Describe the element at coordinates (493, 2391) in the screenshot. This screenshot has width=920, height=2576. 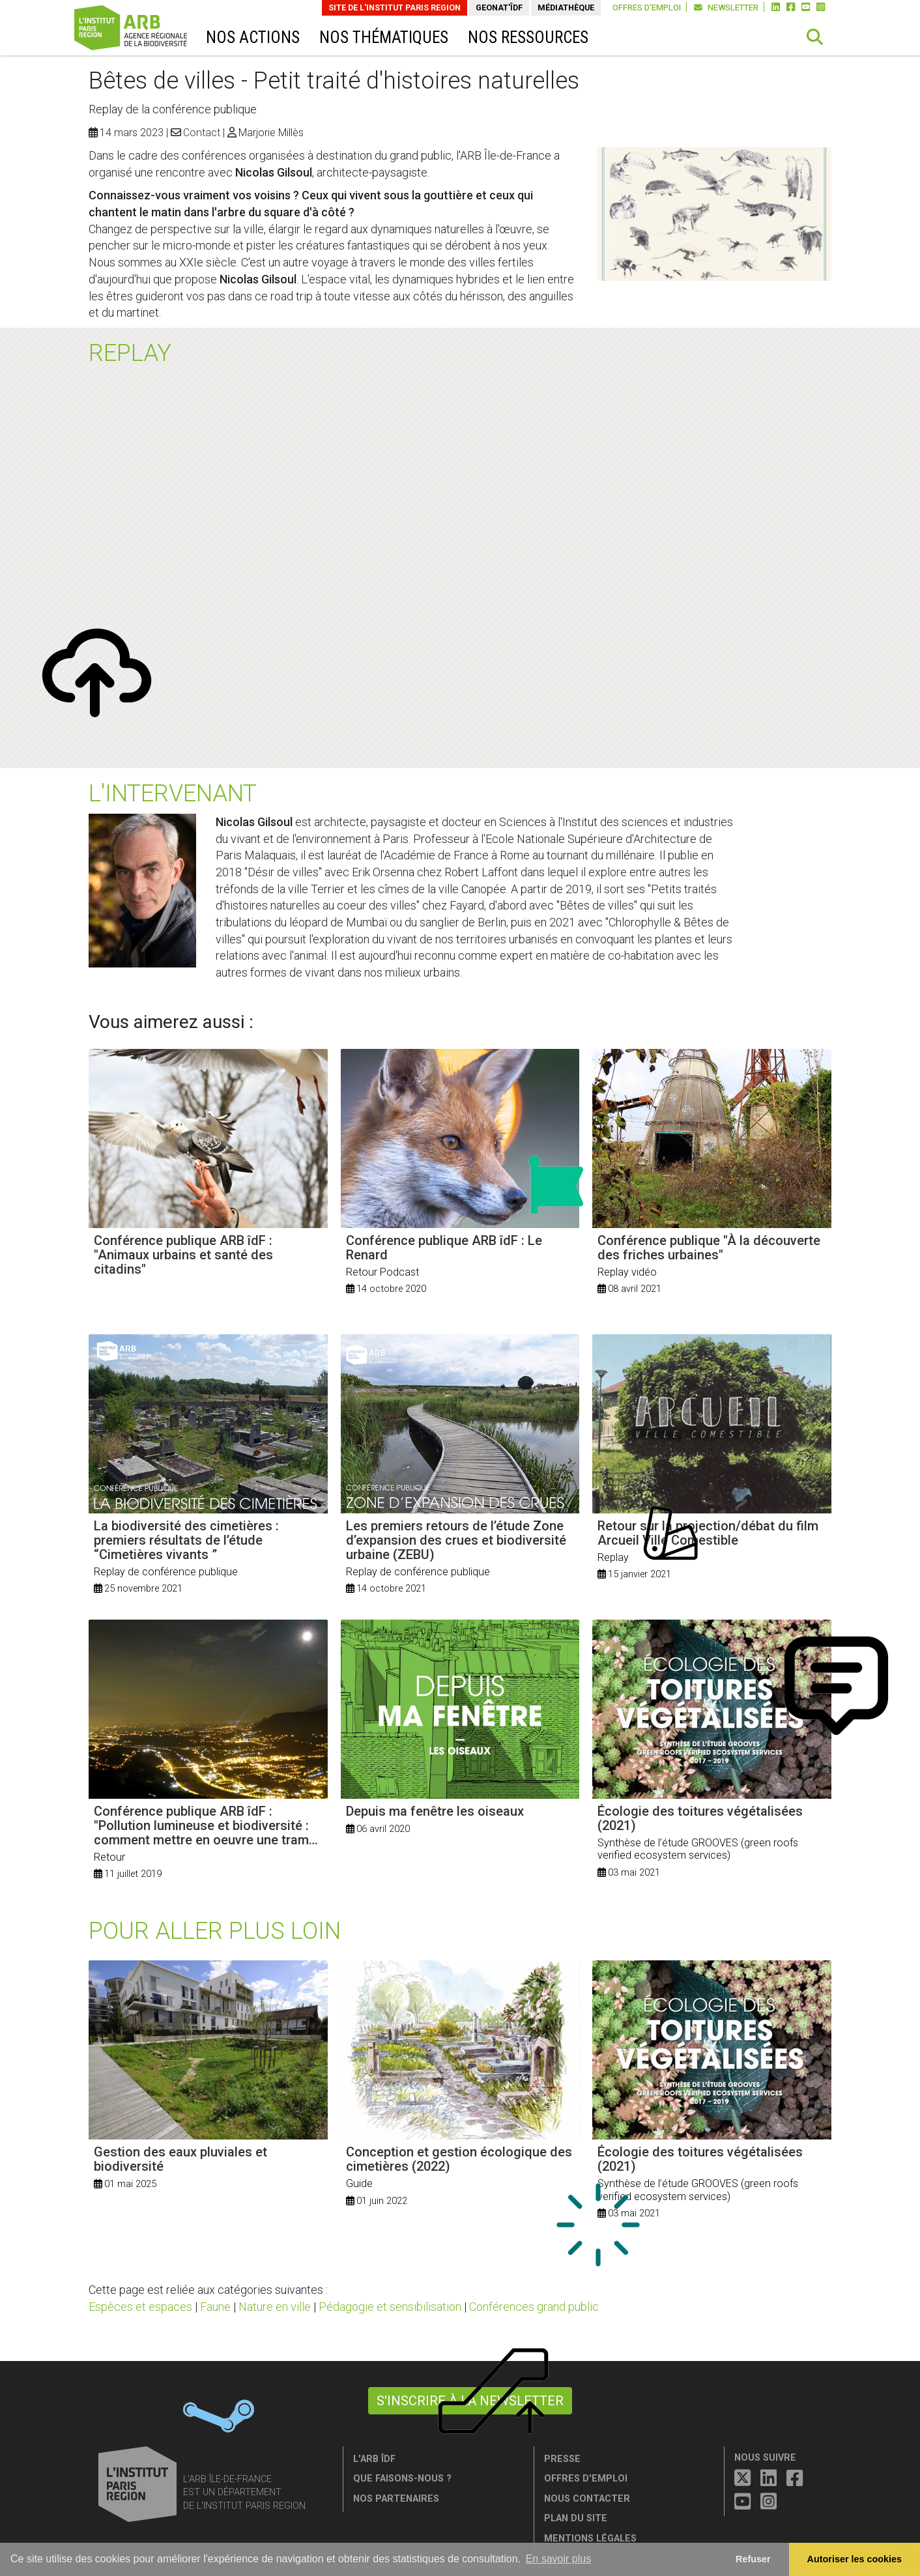
I see `indicates escalator going up` at that location.